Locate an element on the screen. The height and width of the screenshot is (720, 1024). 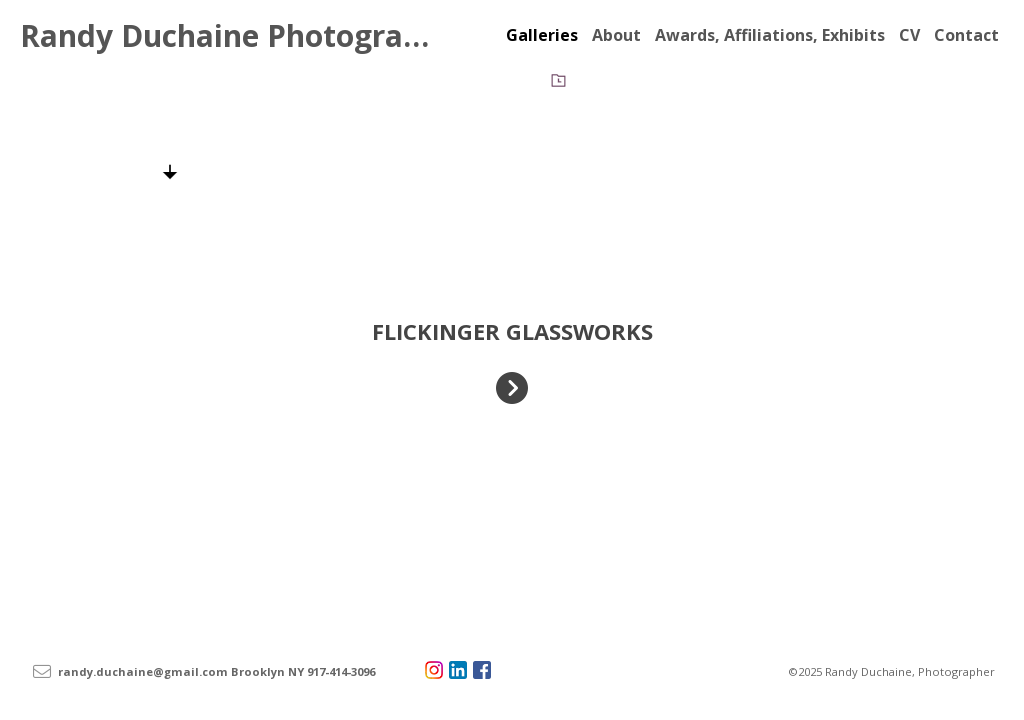
view folder history or previous versions is located at coordinates (558, 80).